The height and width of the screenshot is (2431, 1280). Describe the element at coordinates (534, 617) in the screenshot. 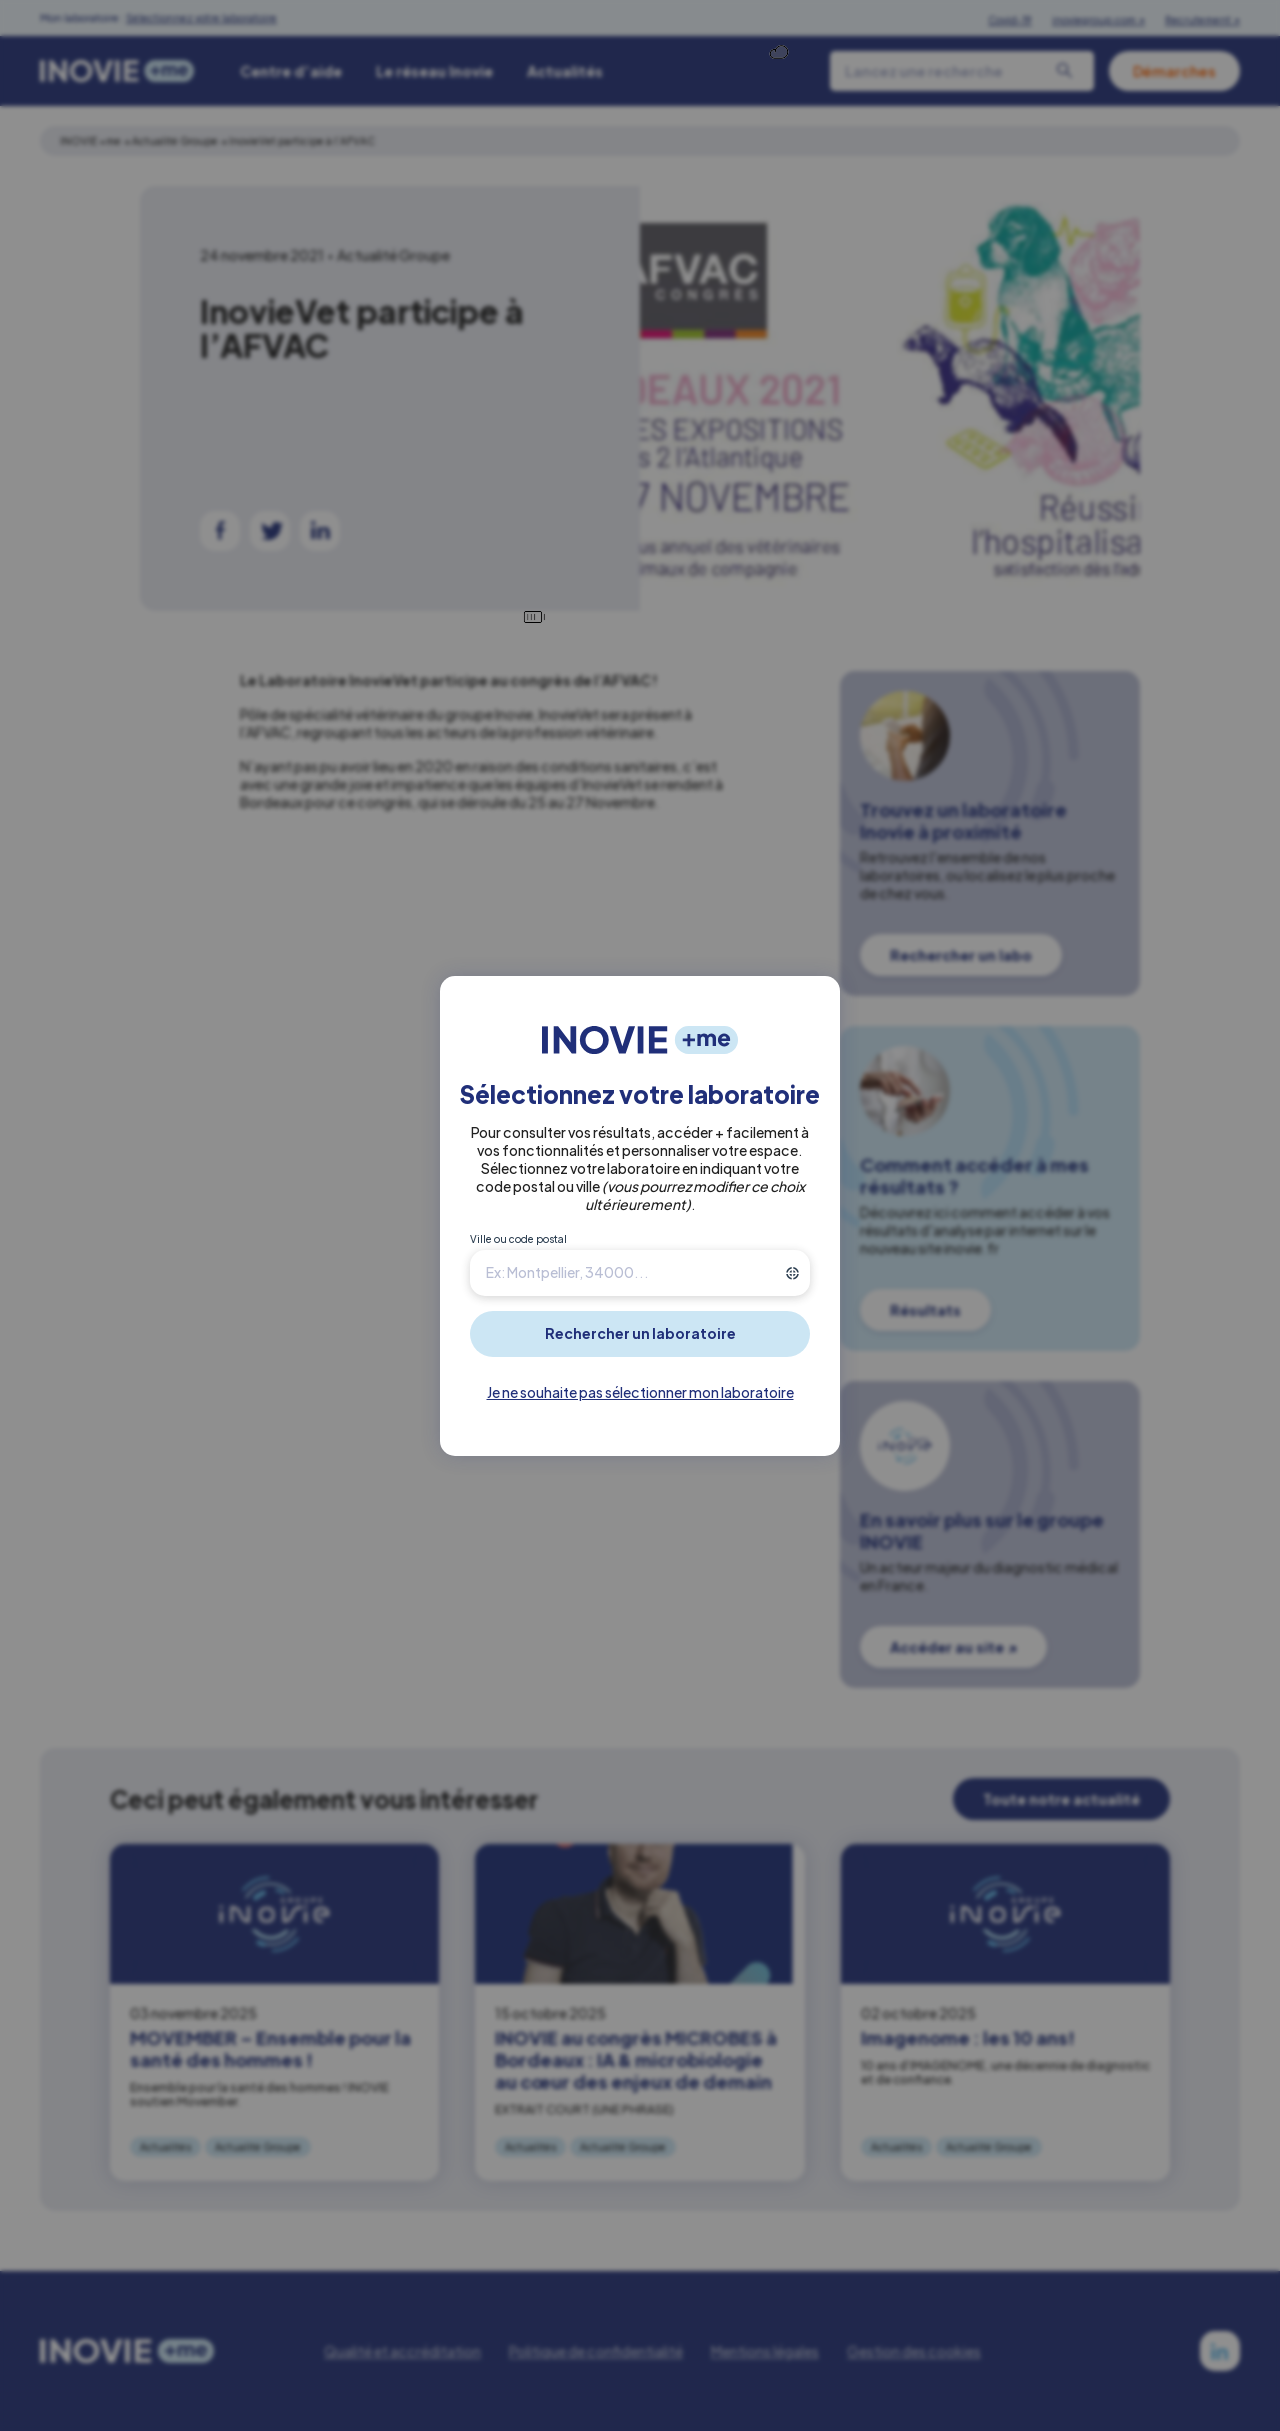

I see `indicates high battery level` at that location.